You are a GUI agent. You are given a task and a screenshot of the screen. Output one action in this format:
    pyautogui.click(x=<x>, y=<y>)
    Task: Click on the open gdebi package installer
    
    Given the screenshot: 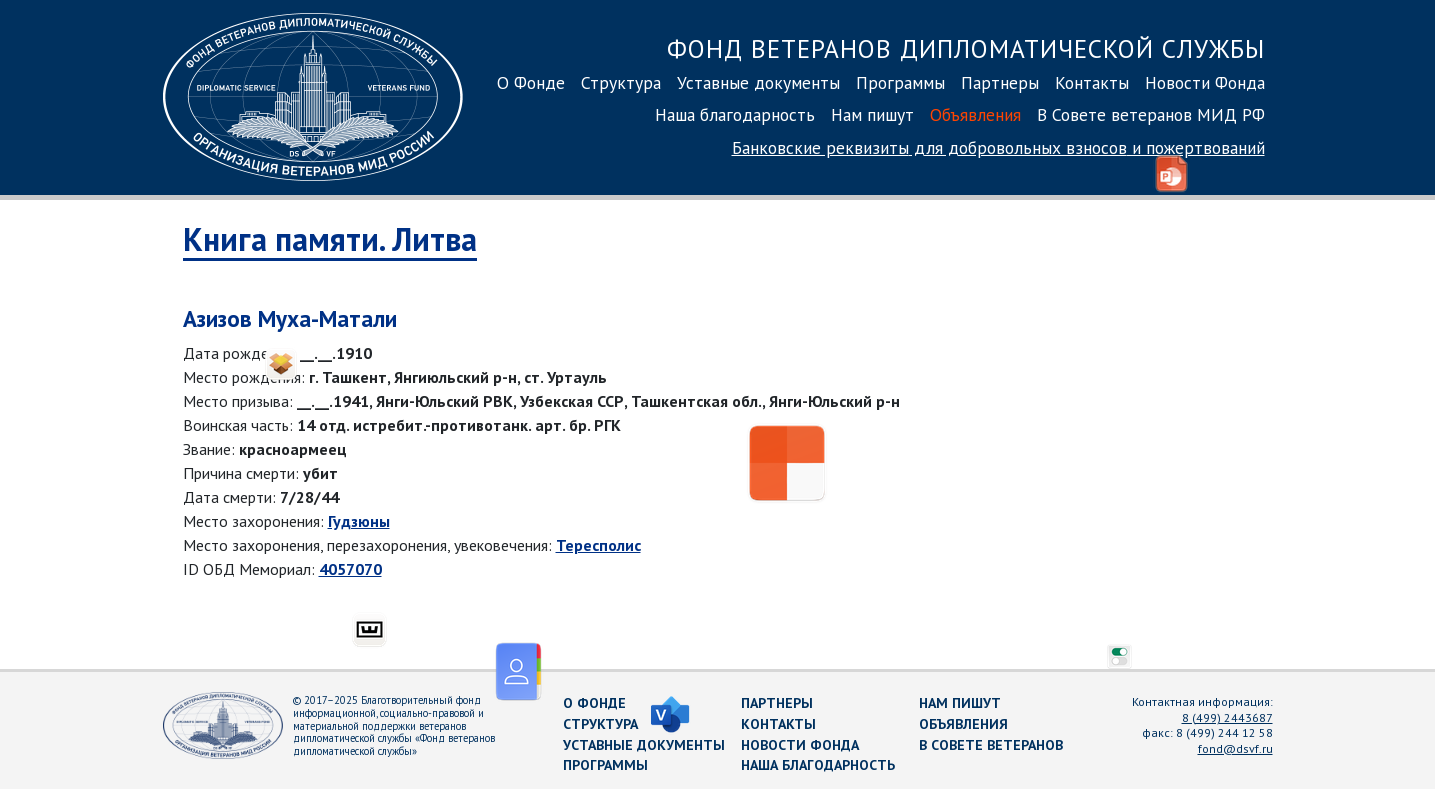 What is the action you would take?
    pyautogui.click(x=281, y=364)
    